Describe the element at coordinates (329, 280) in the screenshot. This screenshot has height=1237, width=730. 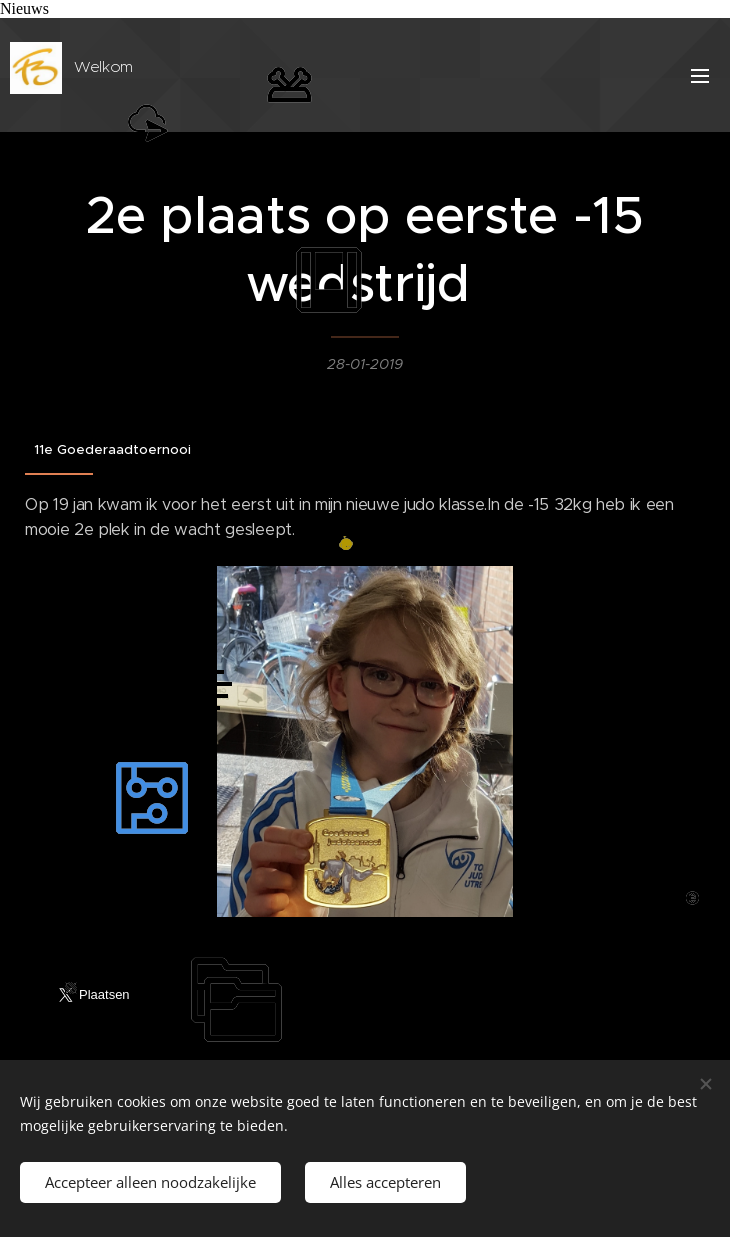
I see `center the editor panel layout` at that location.